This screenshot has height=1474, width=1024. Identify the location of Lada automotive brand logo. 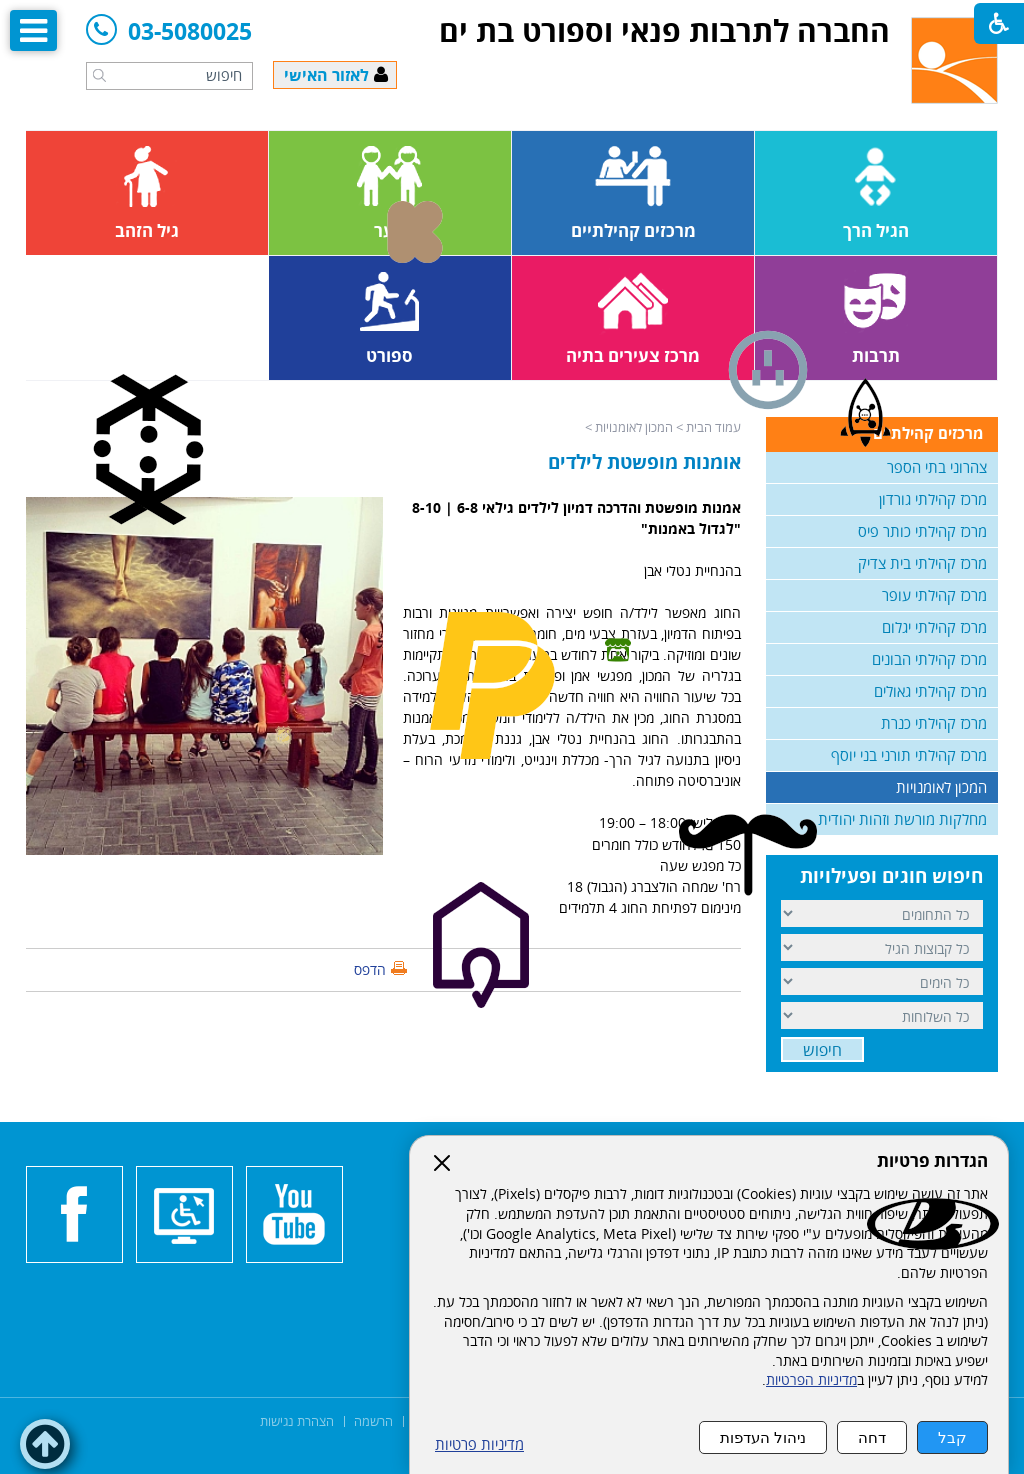
(933, 1224).